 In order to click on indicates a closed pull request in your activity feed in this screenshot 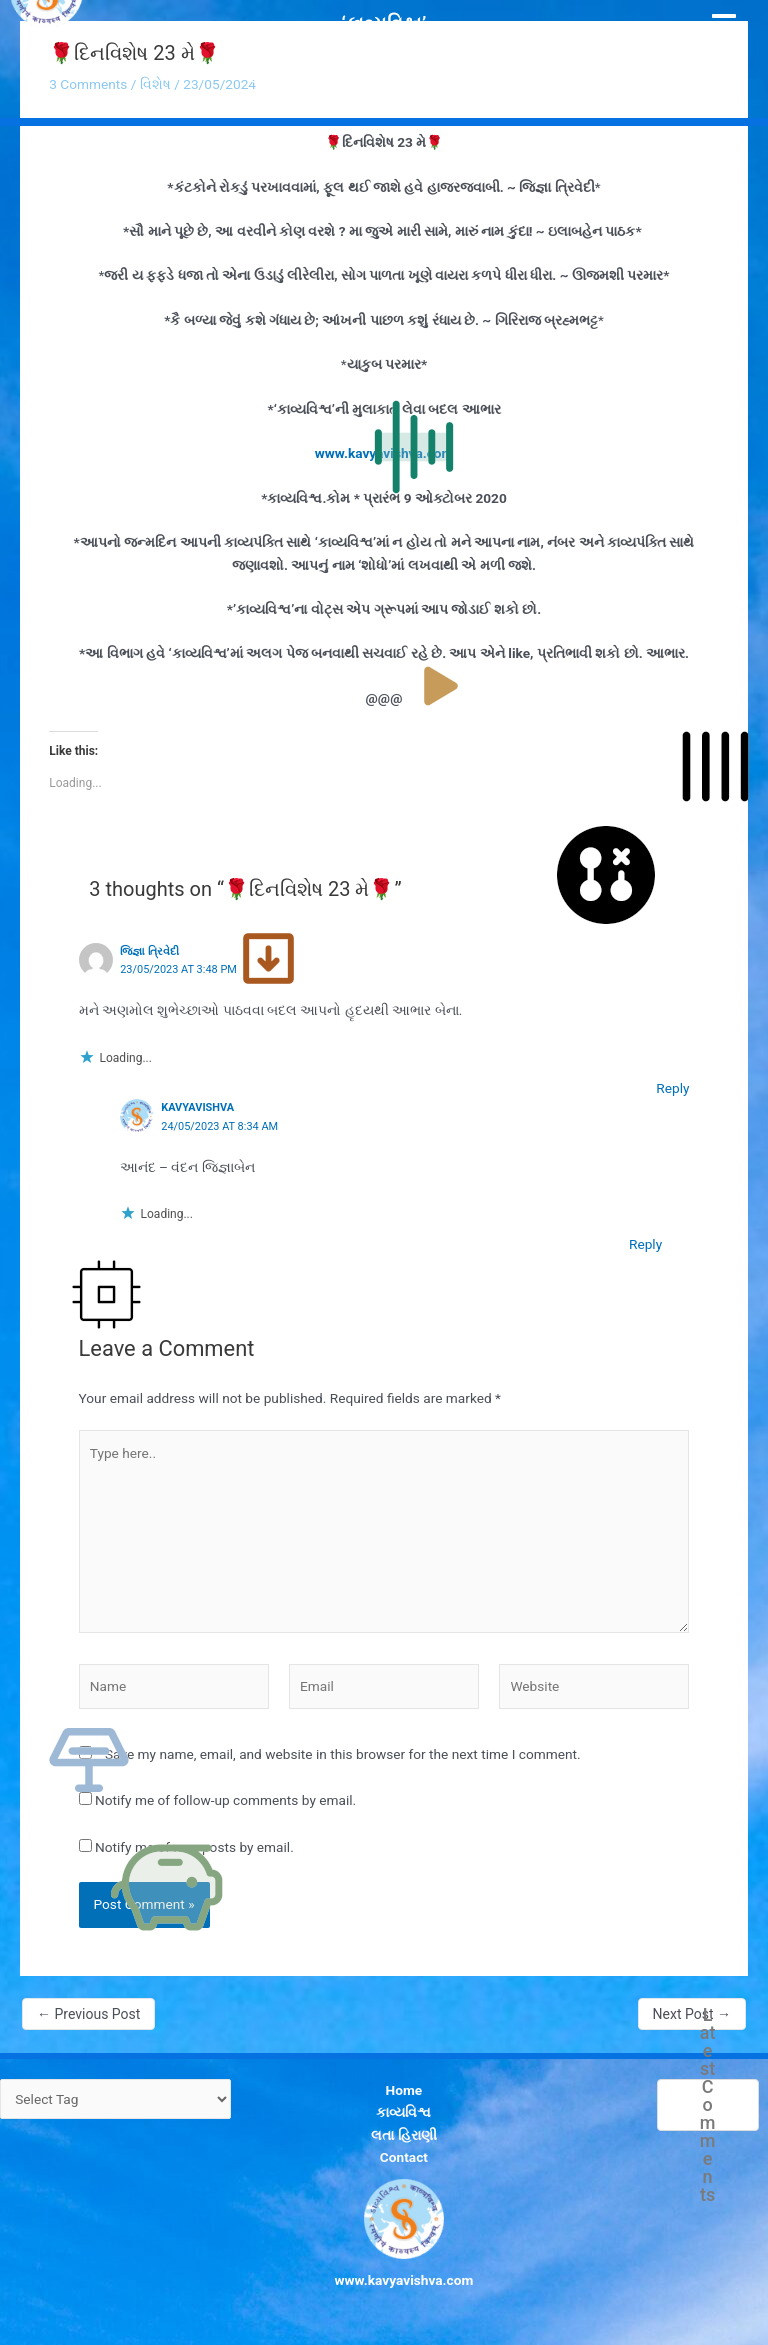, I will do `click(606, 875)`.